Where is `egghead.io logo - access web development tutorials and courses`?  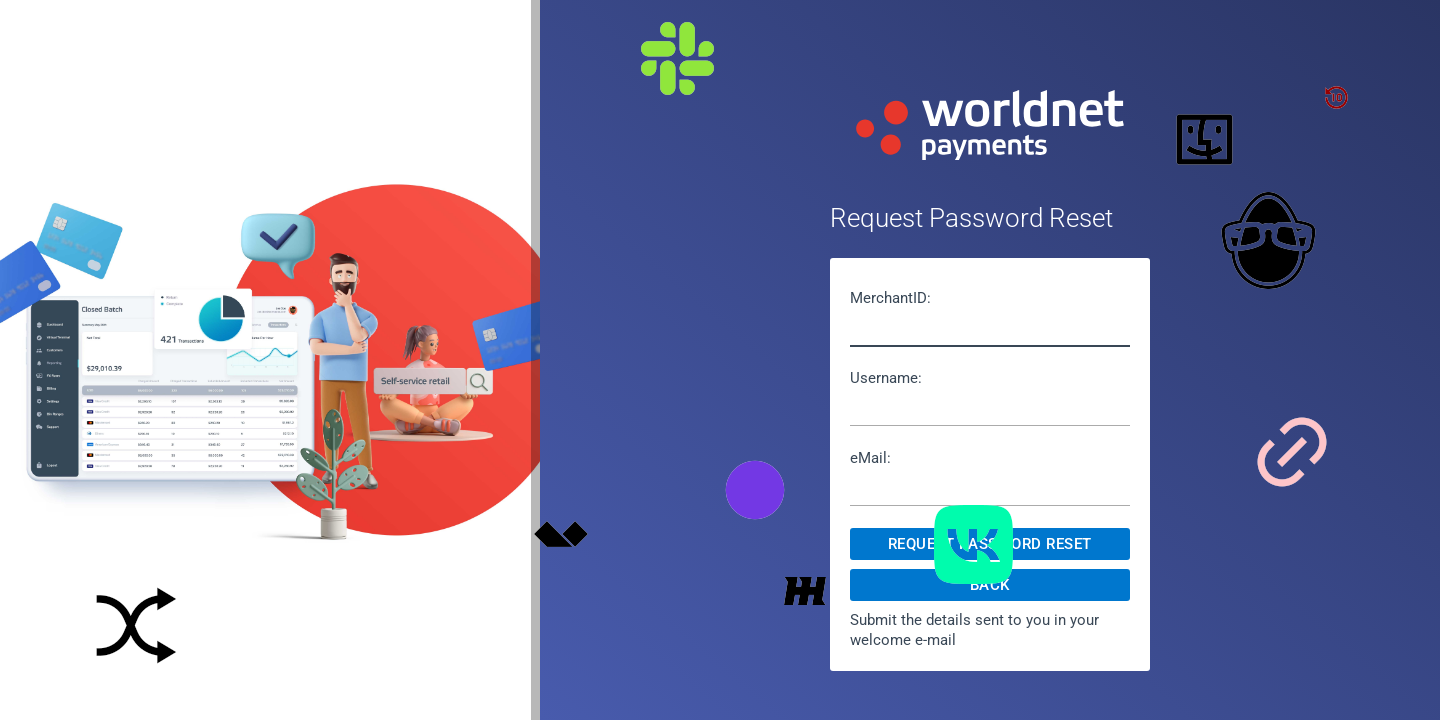 egghead.io logo - access web development tutorials and courses is located at coordinates (1268, 240).